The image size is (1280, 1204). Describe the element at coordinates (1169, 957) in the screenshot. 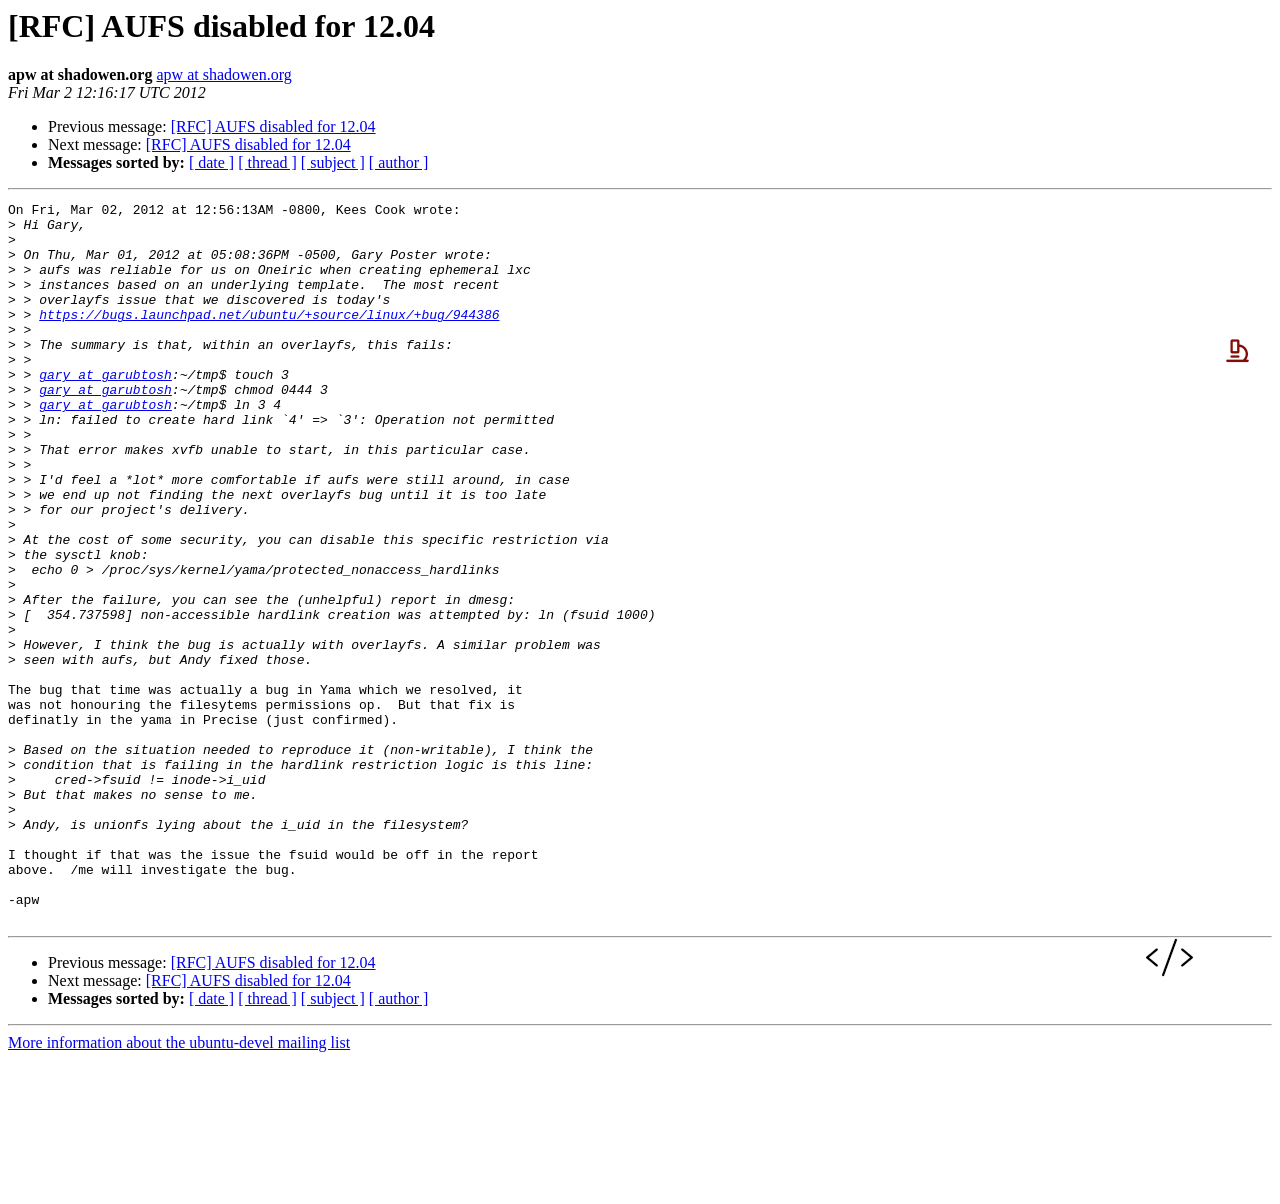

I see `view or edit source code` at that location.